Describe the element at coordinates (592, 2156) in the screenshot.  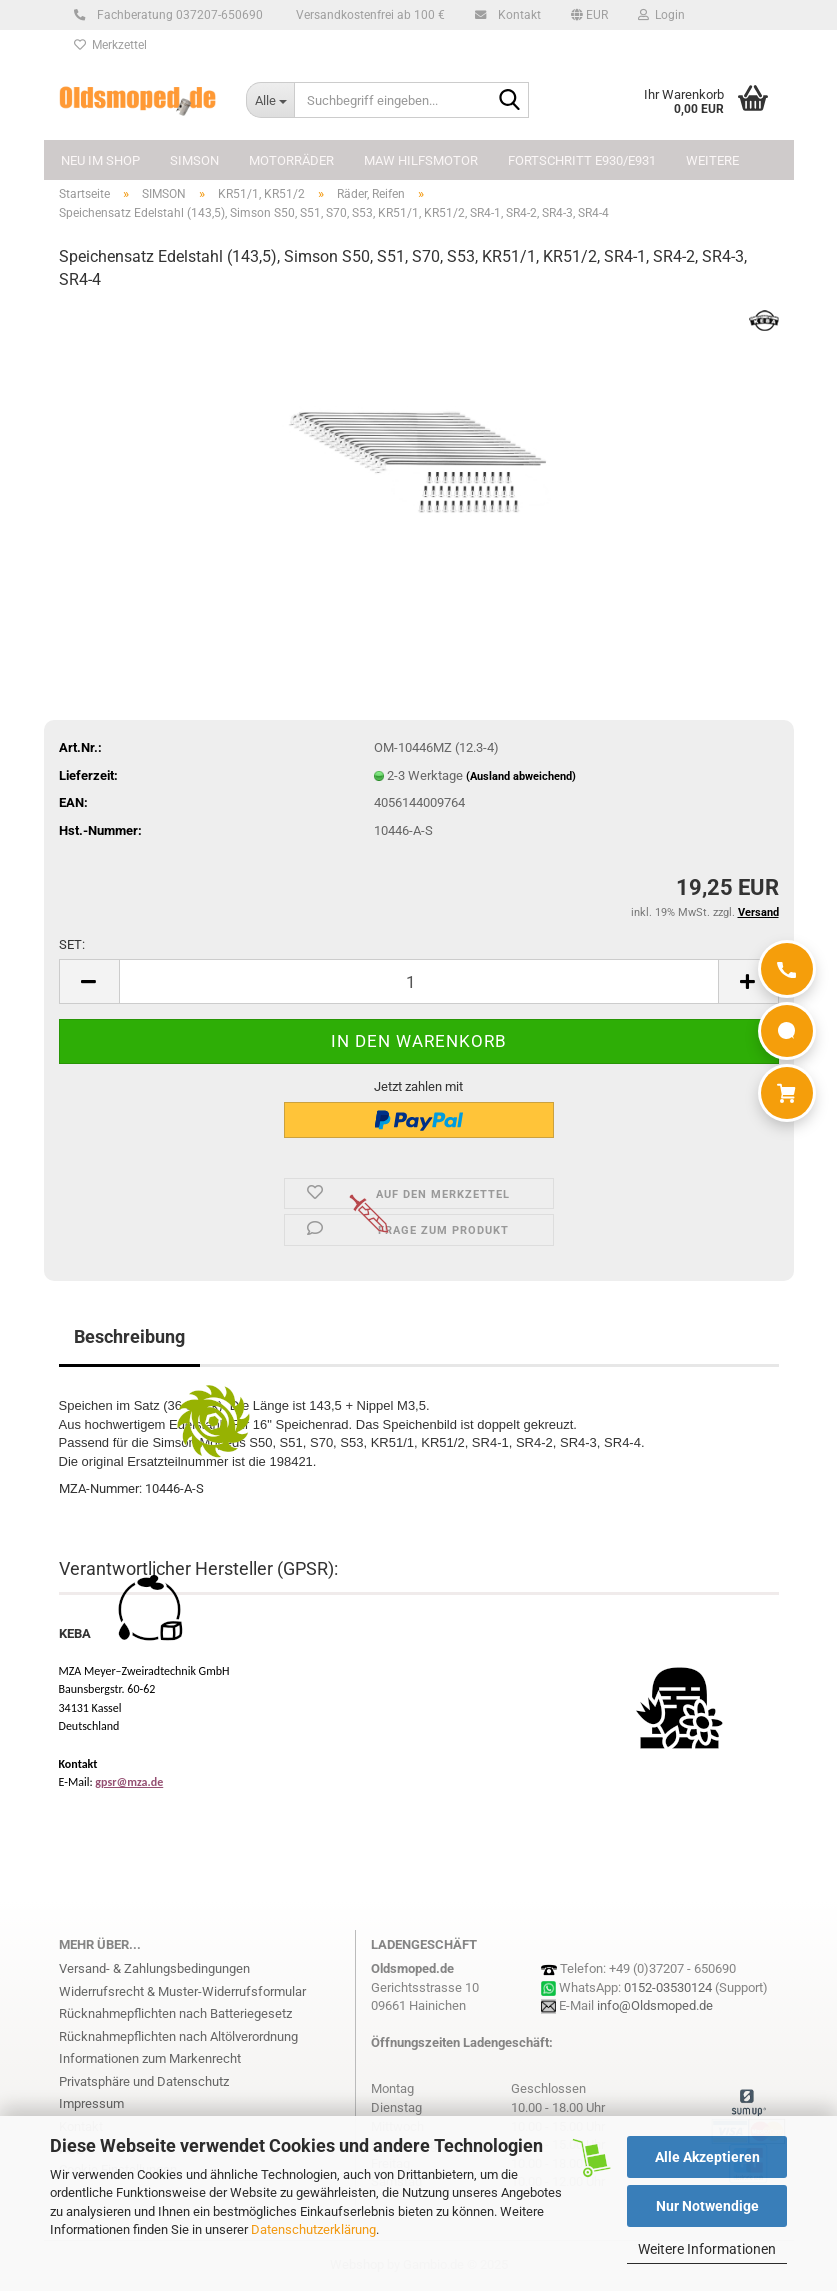
I see `view shipping or delivery options` at that location.